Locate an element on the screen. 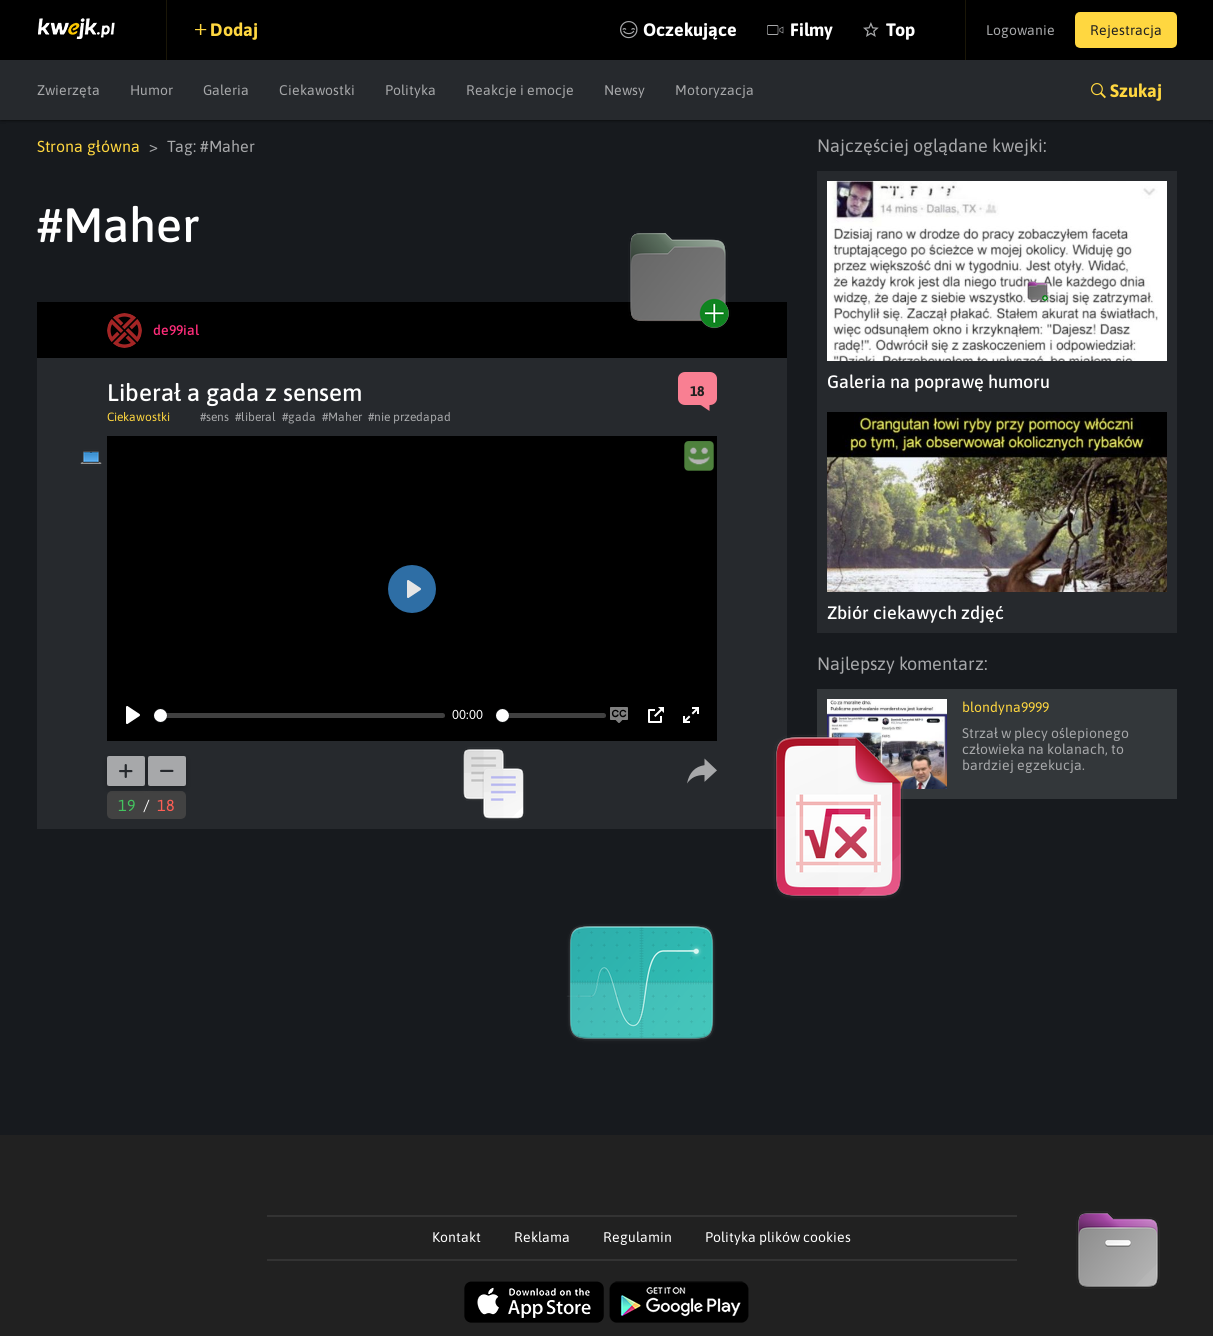 The width and height of the screenshot is (1213, 1336). open the file manager application is located at coordinates (1118, 1250).